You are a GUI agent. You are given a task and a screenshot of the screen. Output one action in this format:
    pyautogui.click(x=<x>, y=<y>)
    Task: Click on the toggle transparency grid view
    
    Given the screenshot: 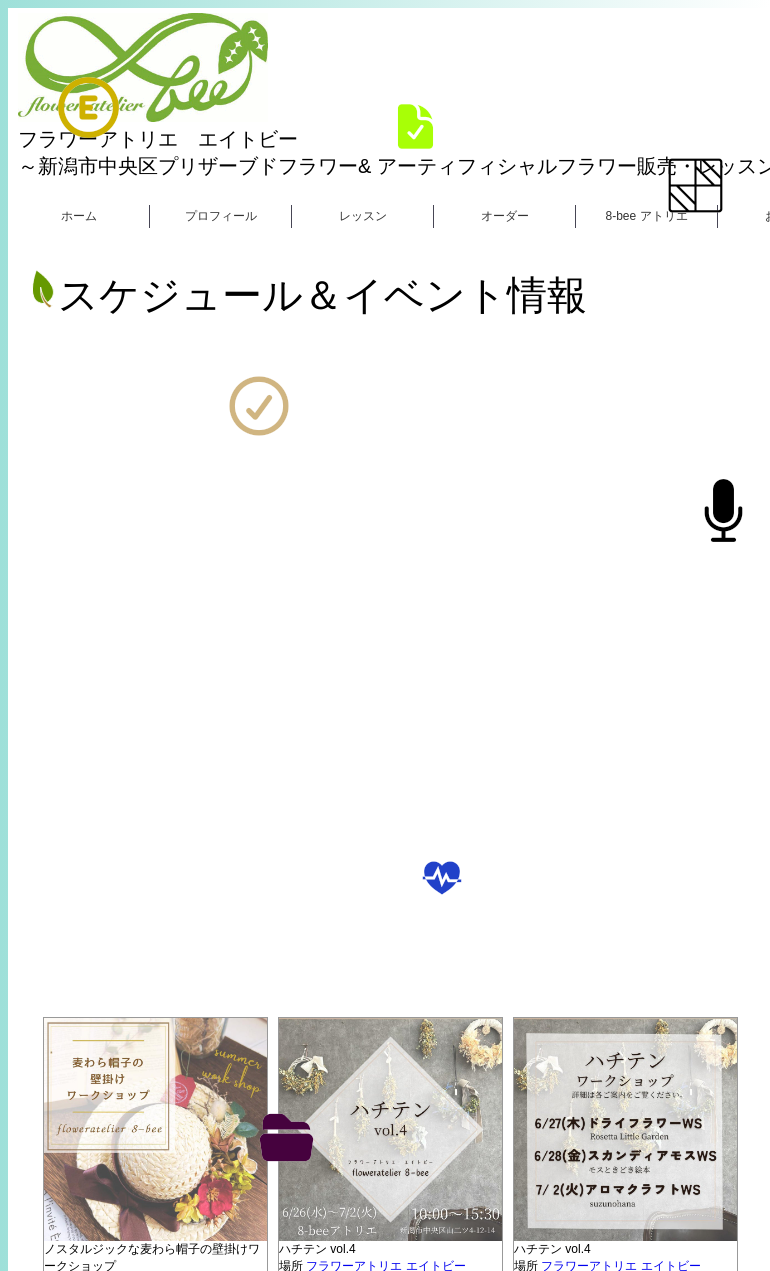 What is the action you would take?
    pyautogui.click(x=695, y=185)
    